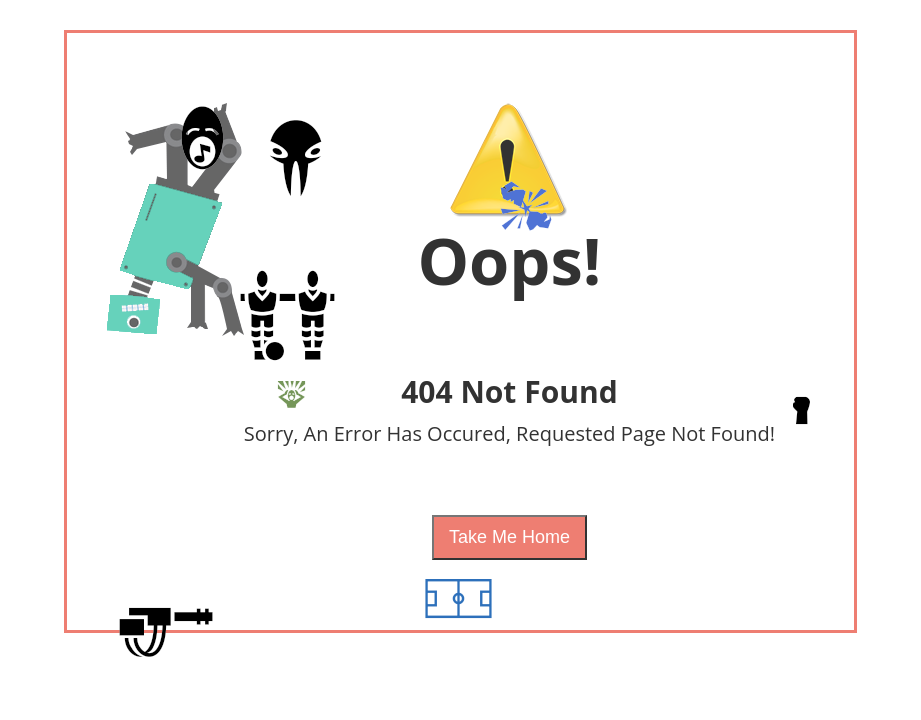 The image size is (921, 720). I want to click on alien or extraterrestrial enemy indicator, so click(295, 158).